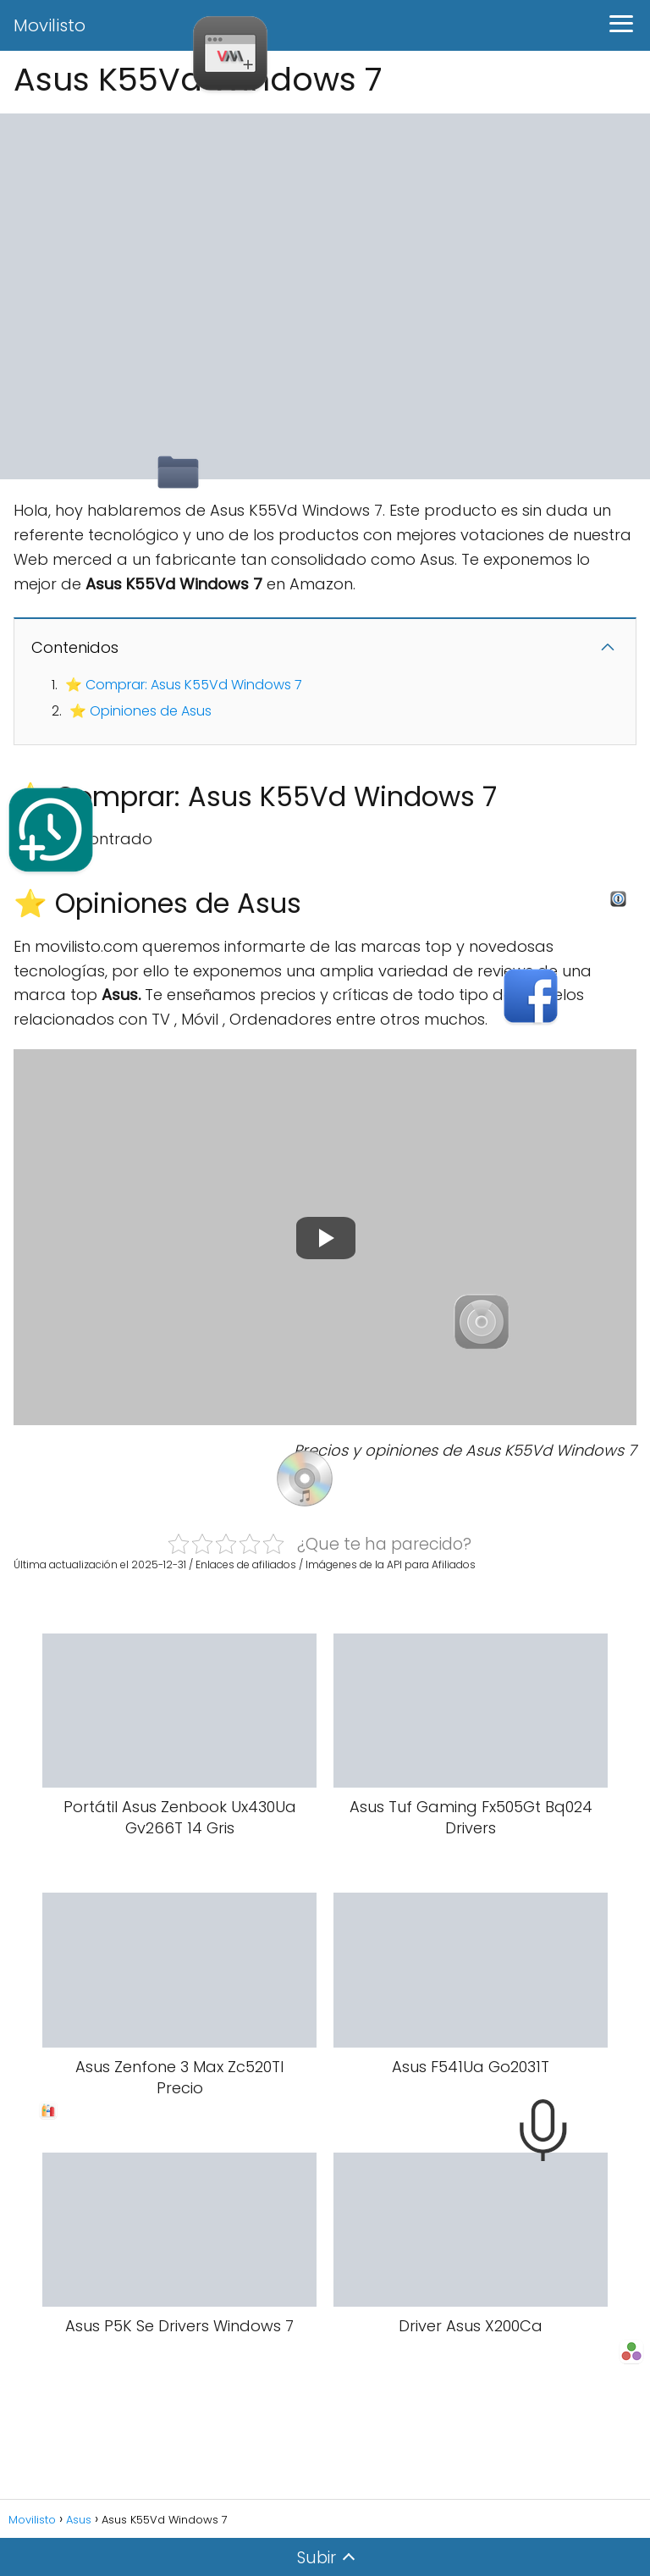  Describe the element at coordinates (531, 996) in the screenshot. I see `open the Facebook app` at that location.